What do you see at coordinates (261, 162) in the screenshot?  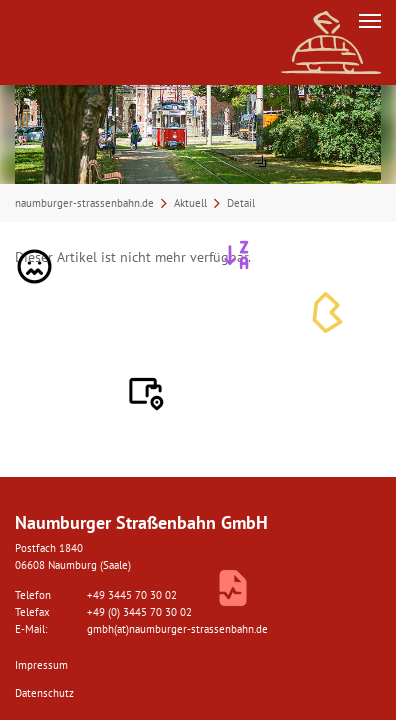 I see `move or resize toward bottom-right corner` at bounding box center [261, 162].